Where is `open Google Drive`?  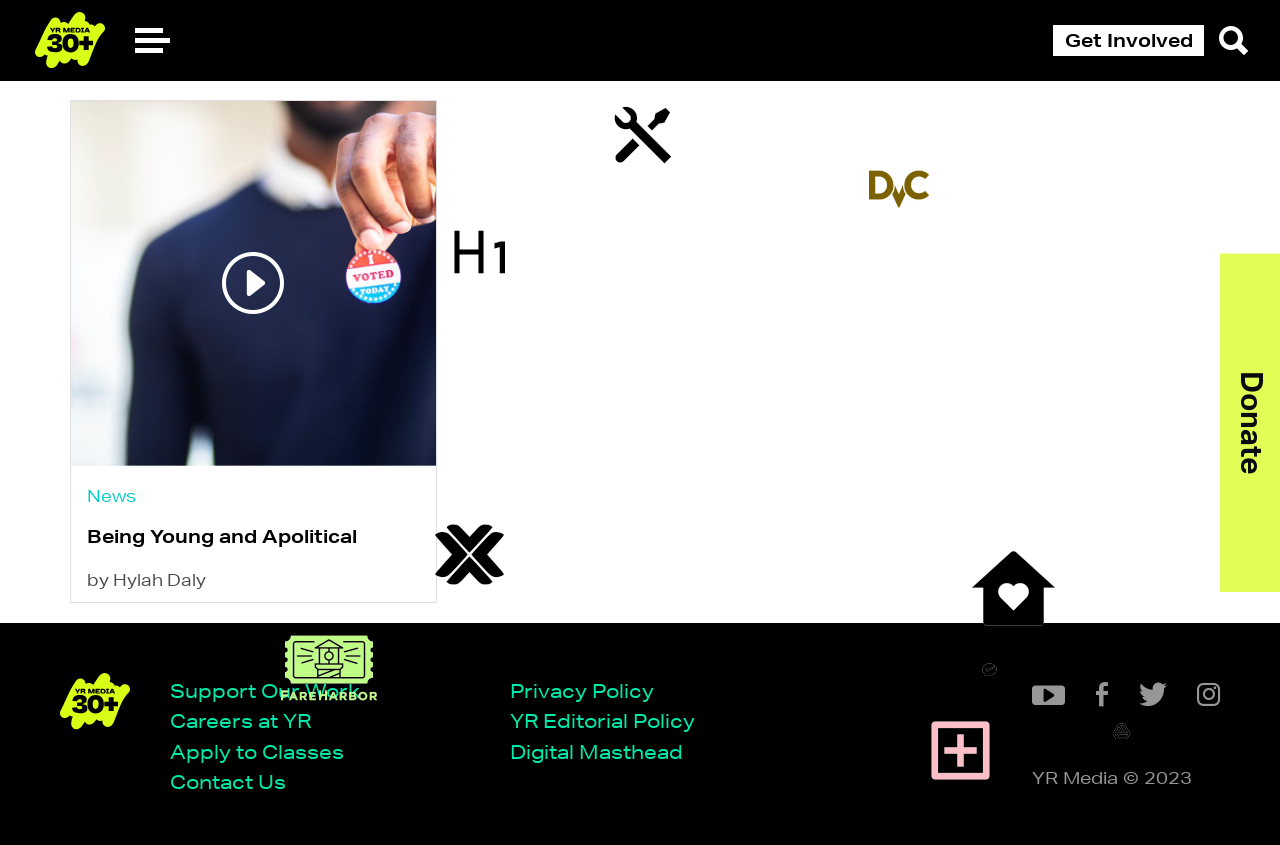
open Google Drive is located at coordinates (1121, 731).